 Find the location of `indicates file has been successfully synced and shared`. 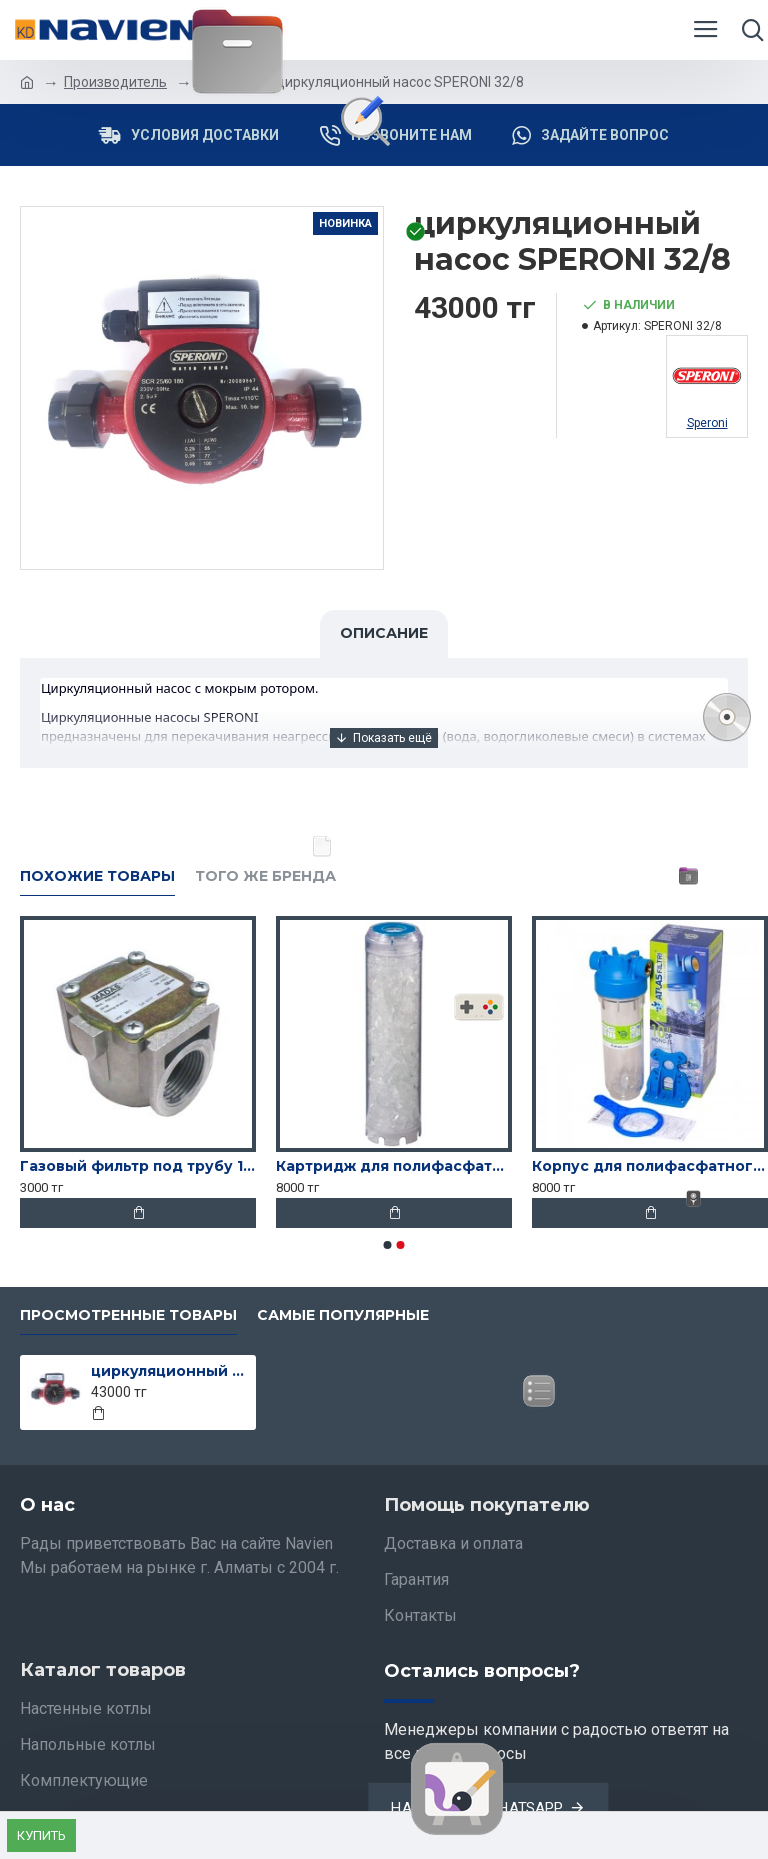

indicates file has been successfully synced and shared is located at coordinates (415, 231).